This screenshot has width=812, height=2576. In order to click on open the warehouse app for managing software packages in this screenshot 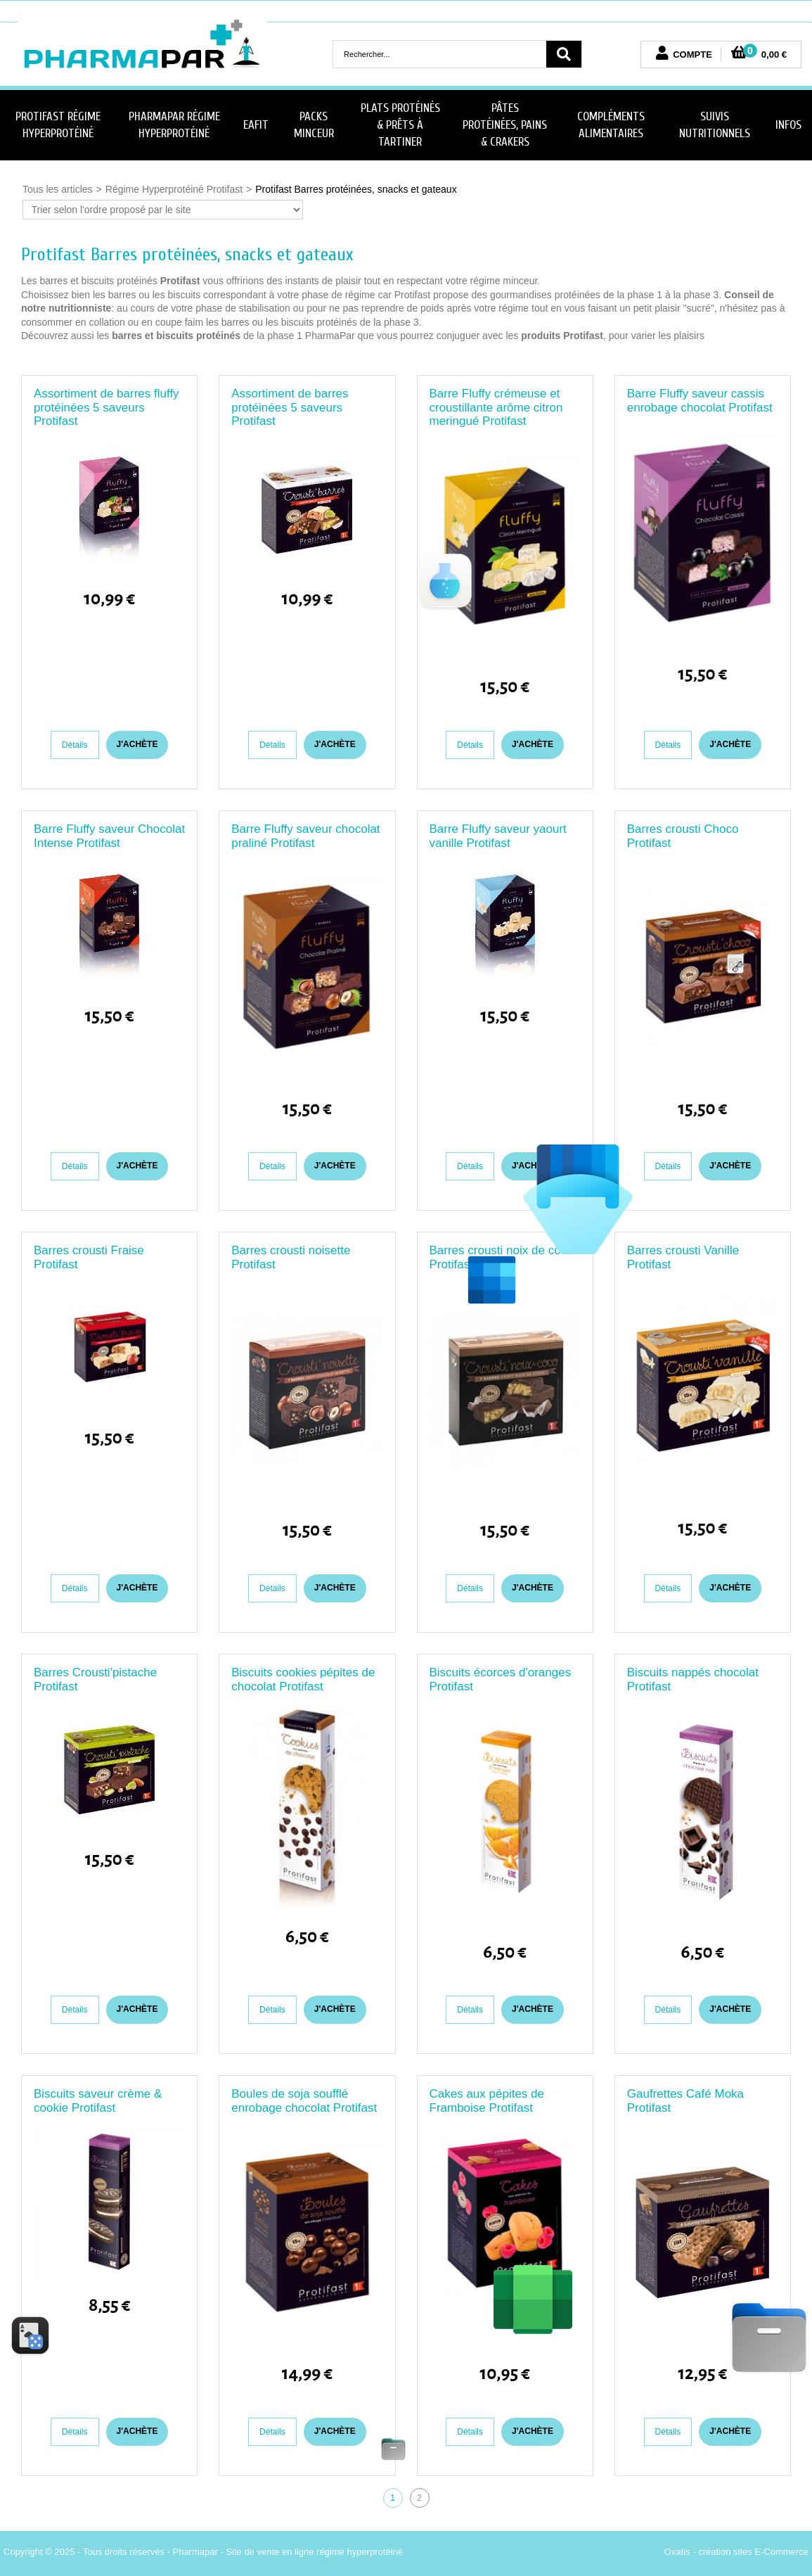, I will do `click(578, 1199)`.